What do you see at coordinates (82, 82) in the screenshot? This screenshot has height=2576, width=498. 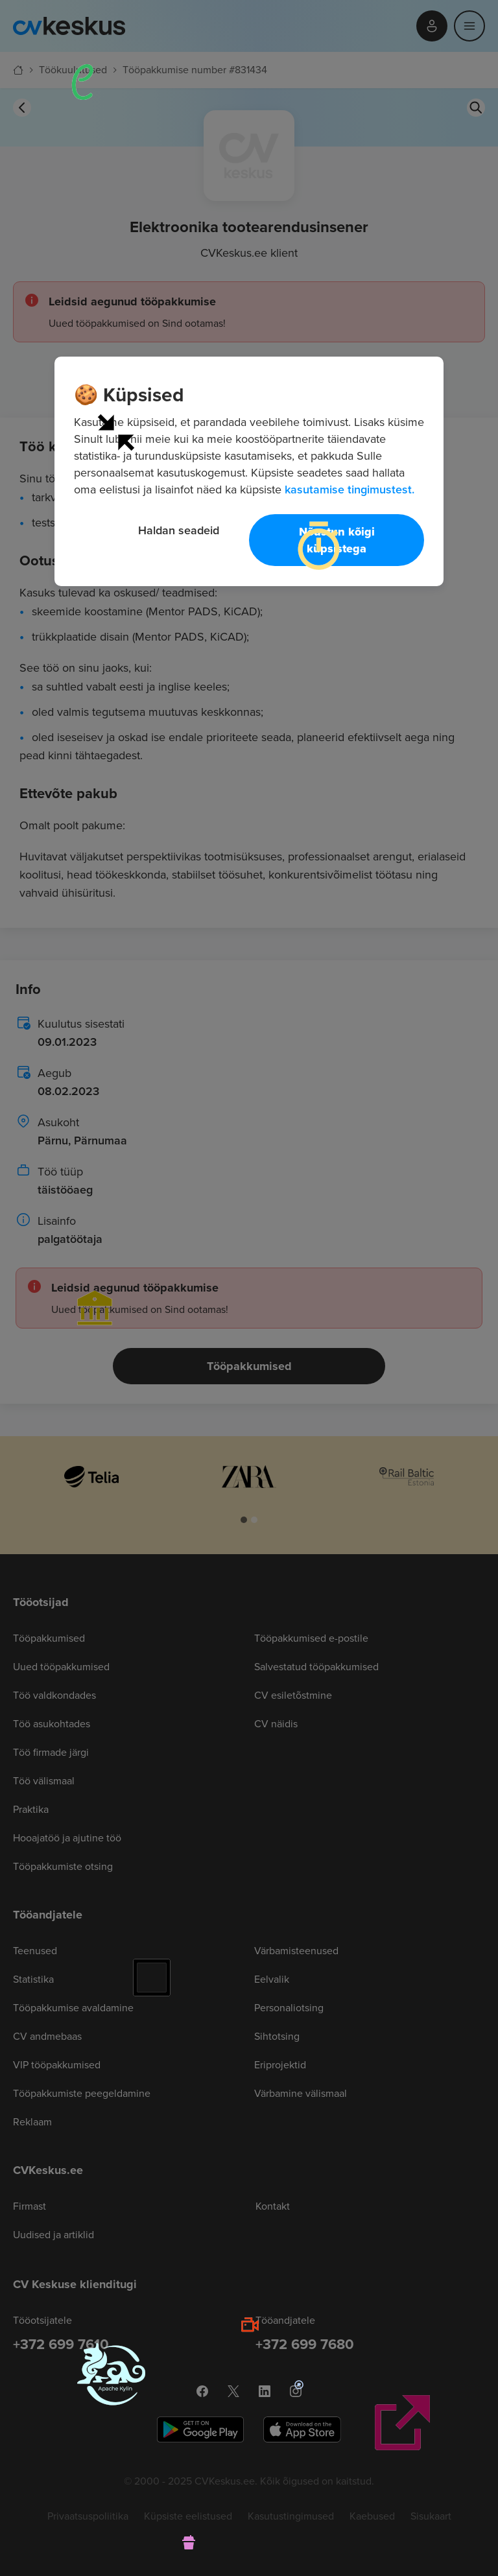 I see `open calibre-web ebook management app` at bounding box center [82, 82].